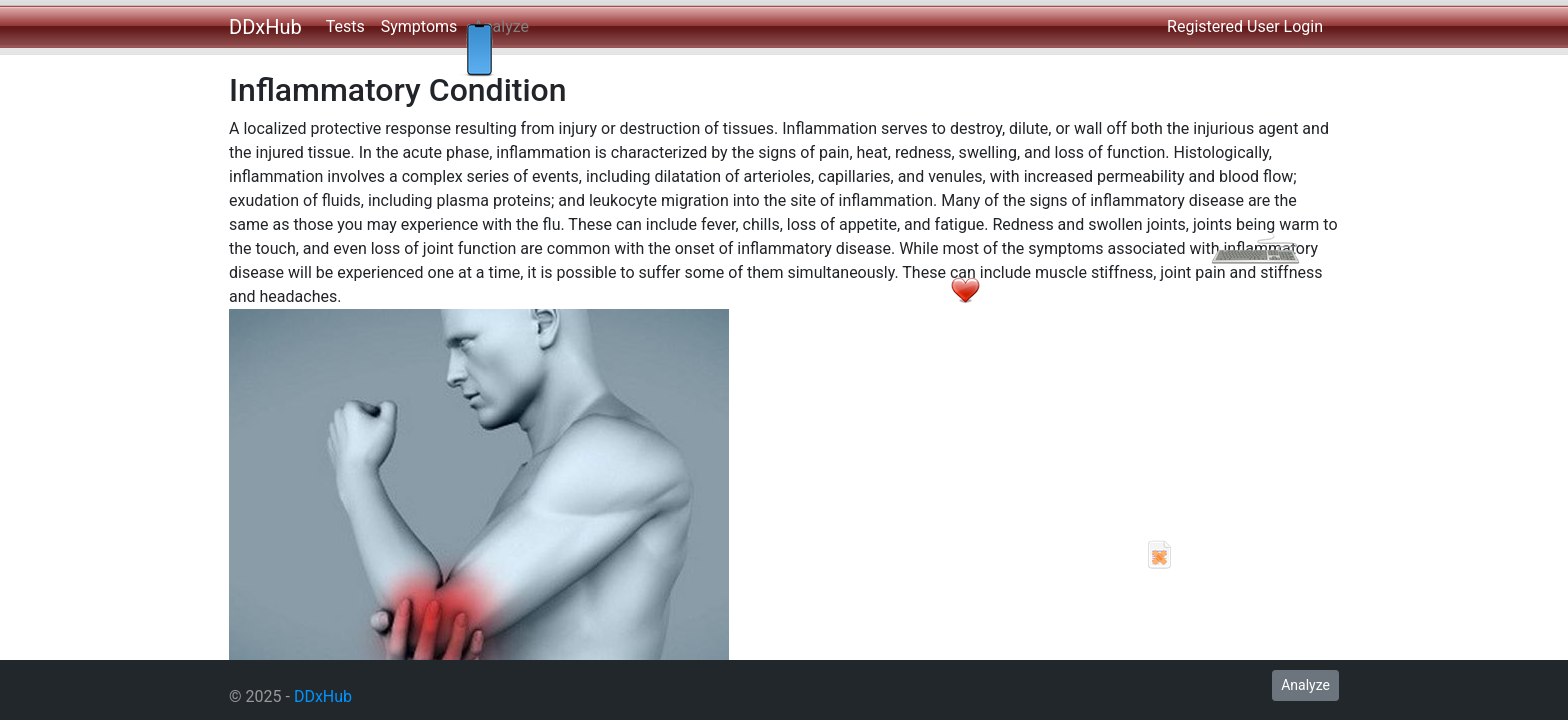  I want to click on a patch or diff file for code changes, so click(1159, 554).